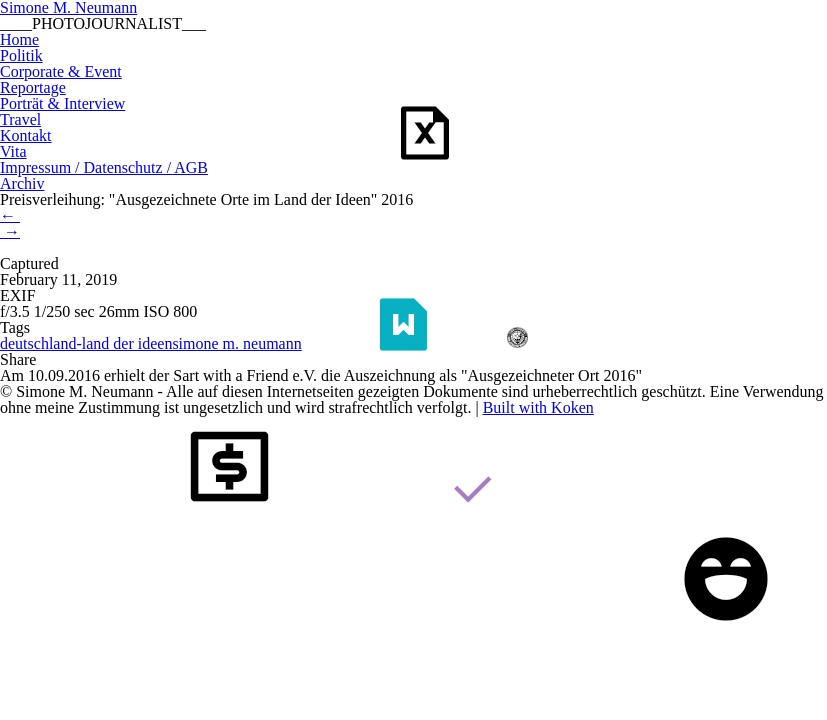 Image resolution: width=827 pixels, height=720 pixels. What do you see at coordinates (229, 466) in the screenshot?
I see `view financial transactions or payment details` at bounding box center [229, 466].